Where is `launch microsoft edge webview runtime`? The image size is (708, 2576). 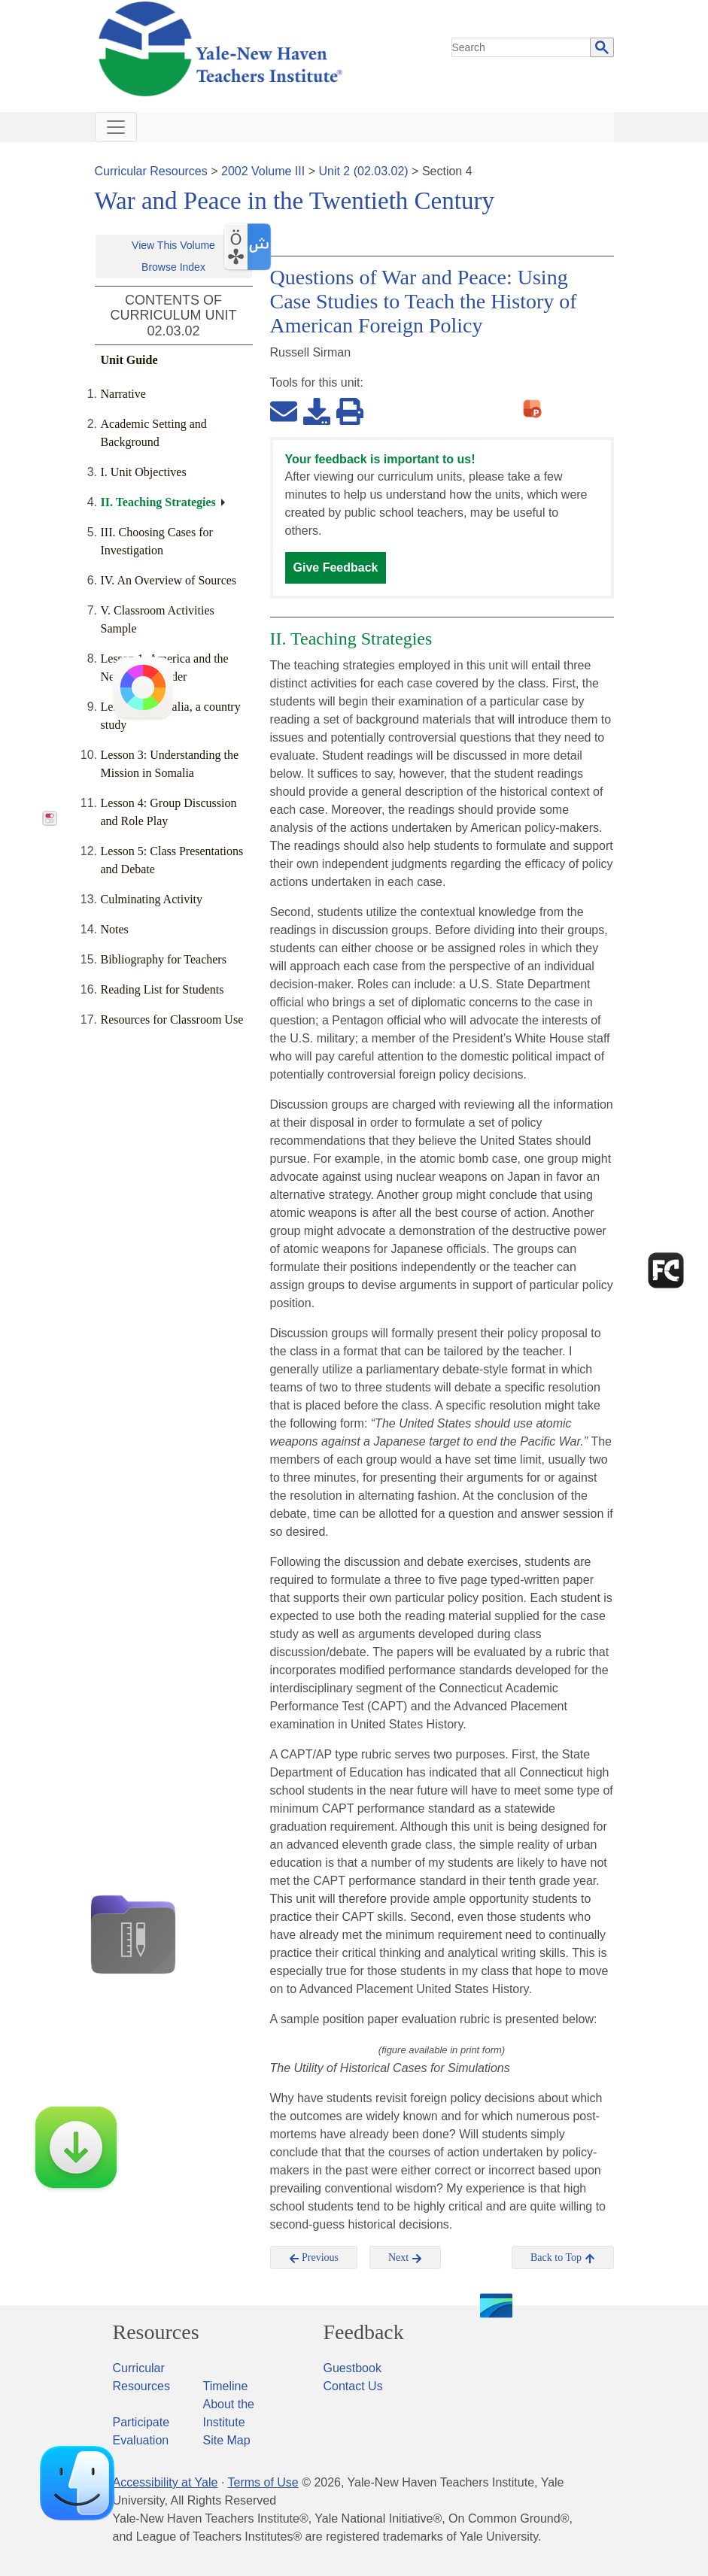 launch microsoft edge webview runtime is located at coordinates (496, 2305).